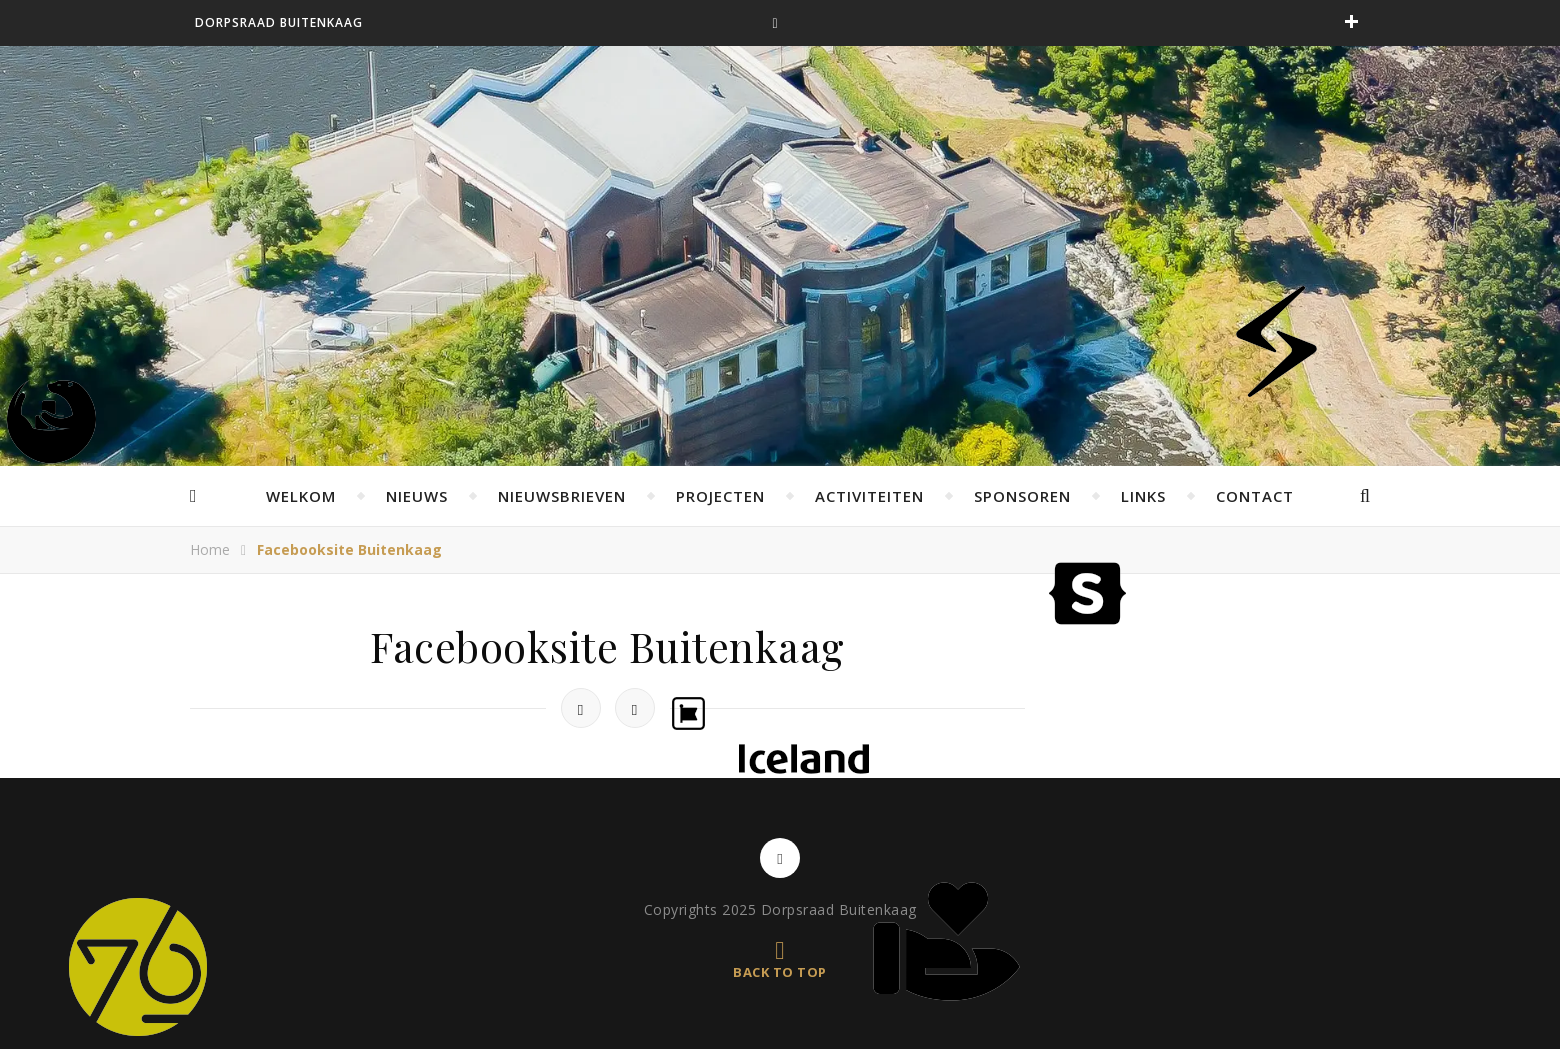 Image resolution: width=1560 pixels, height=1049 pixels. What do you see at coordinates (804, 759) in the screenshot?
I see `Iceland grocery store brand logo` at bounding box center [804, 759].